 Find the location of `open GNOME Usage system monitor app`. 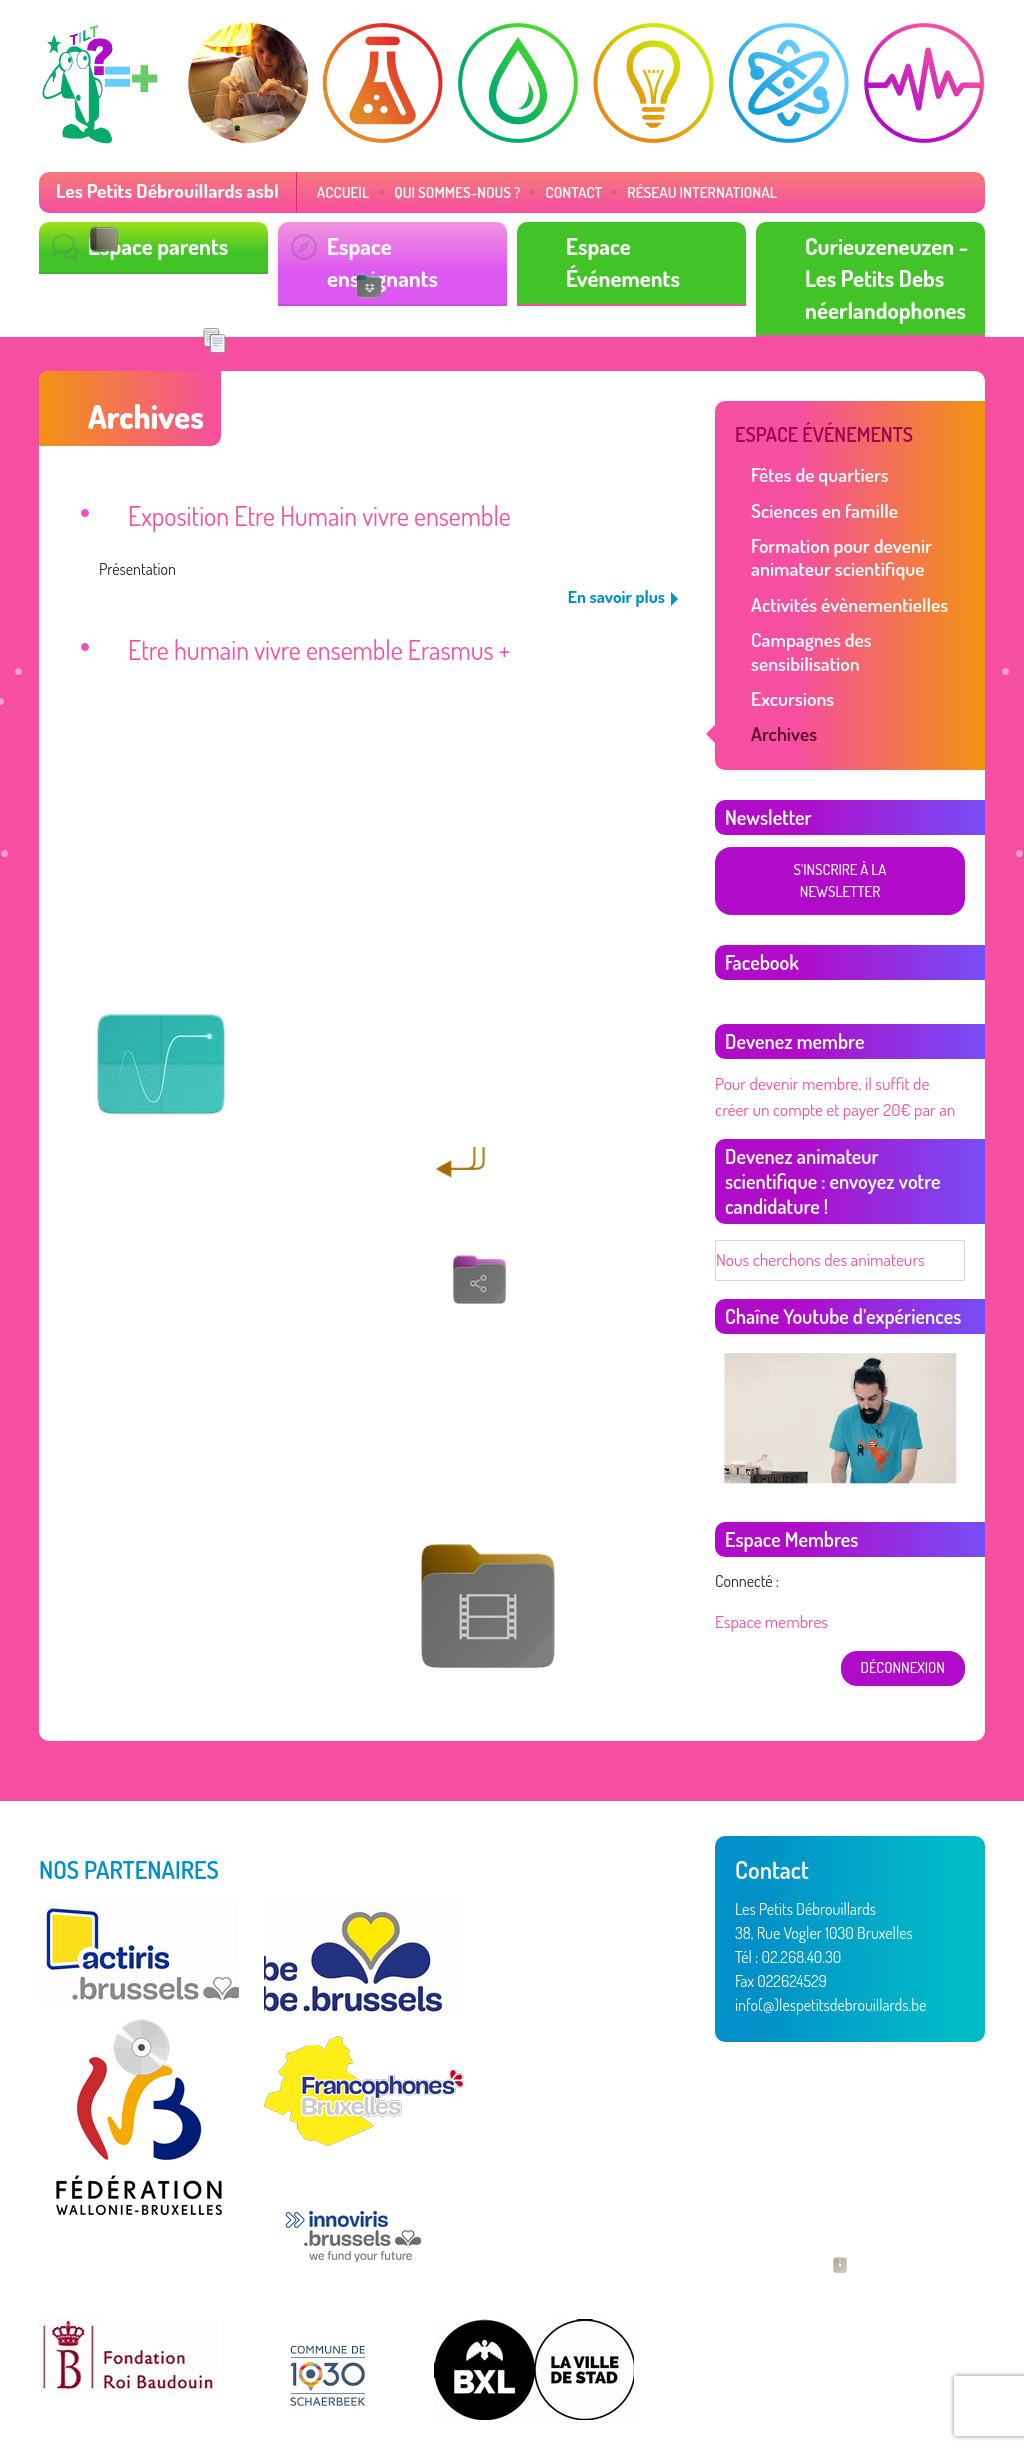

open GNOME Usage system monitor app is located at coordinates (161, 1064).